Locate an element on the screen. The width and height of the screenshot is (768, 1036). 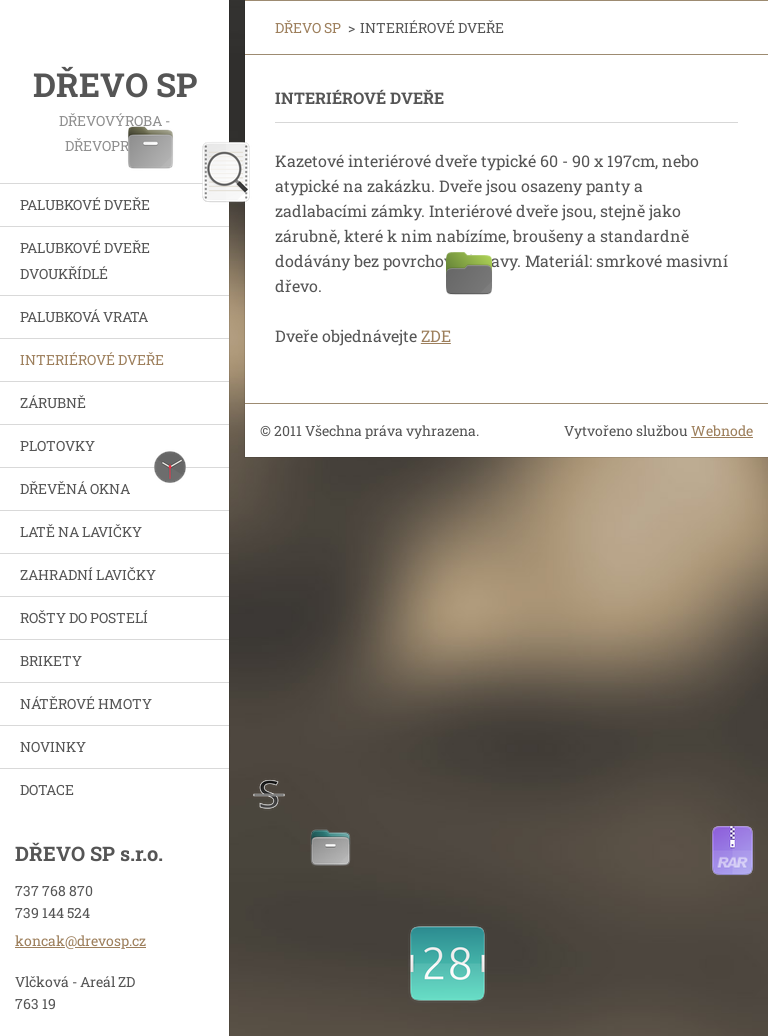
indicates a RAR compressed archive file is located at coordinates (732, 850).